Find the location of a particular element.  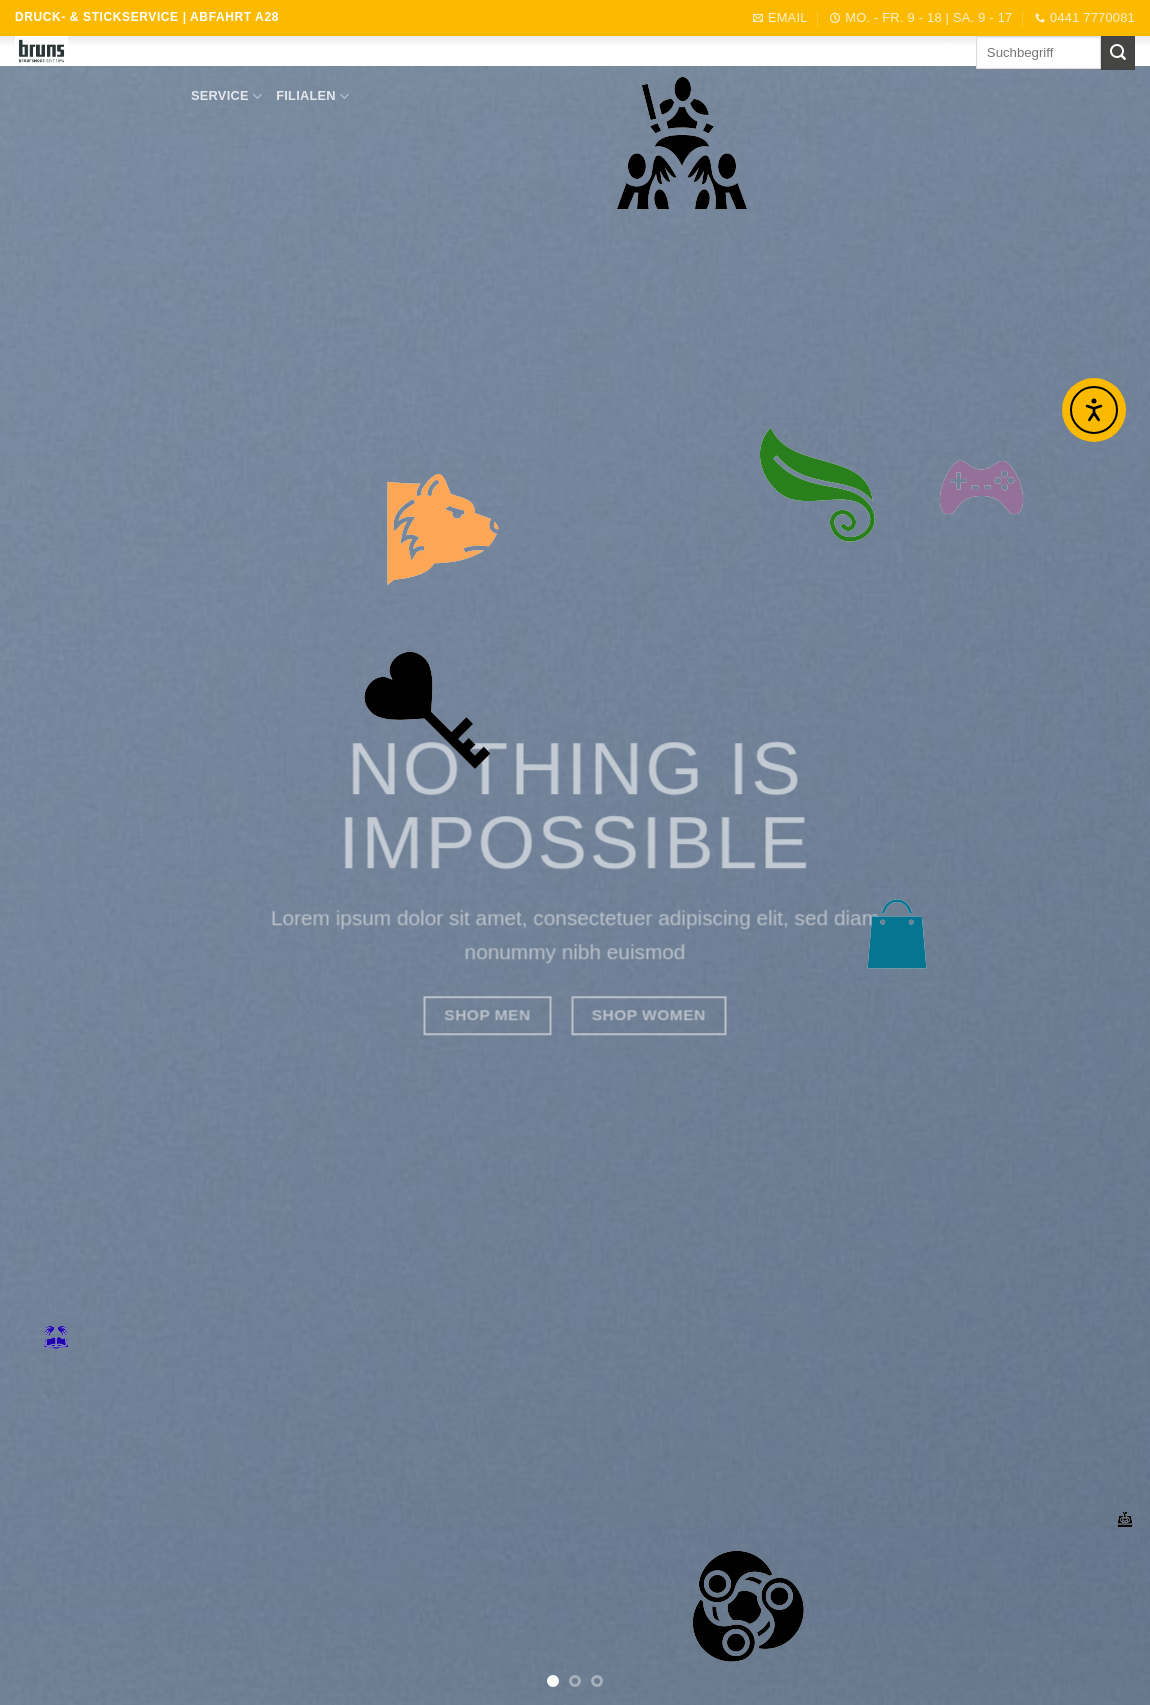

access tutorial or learning resources is located at coordinates (56, 1338).